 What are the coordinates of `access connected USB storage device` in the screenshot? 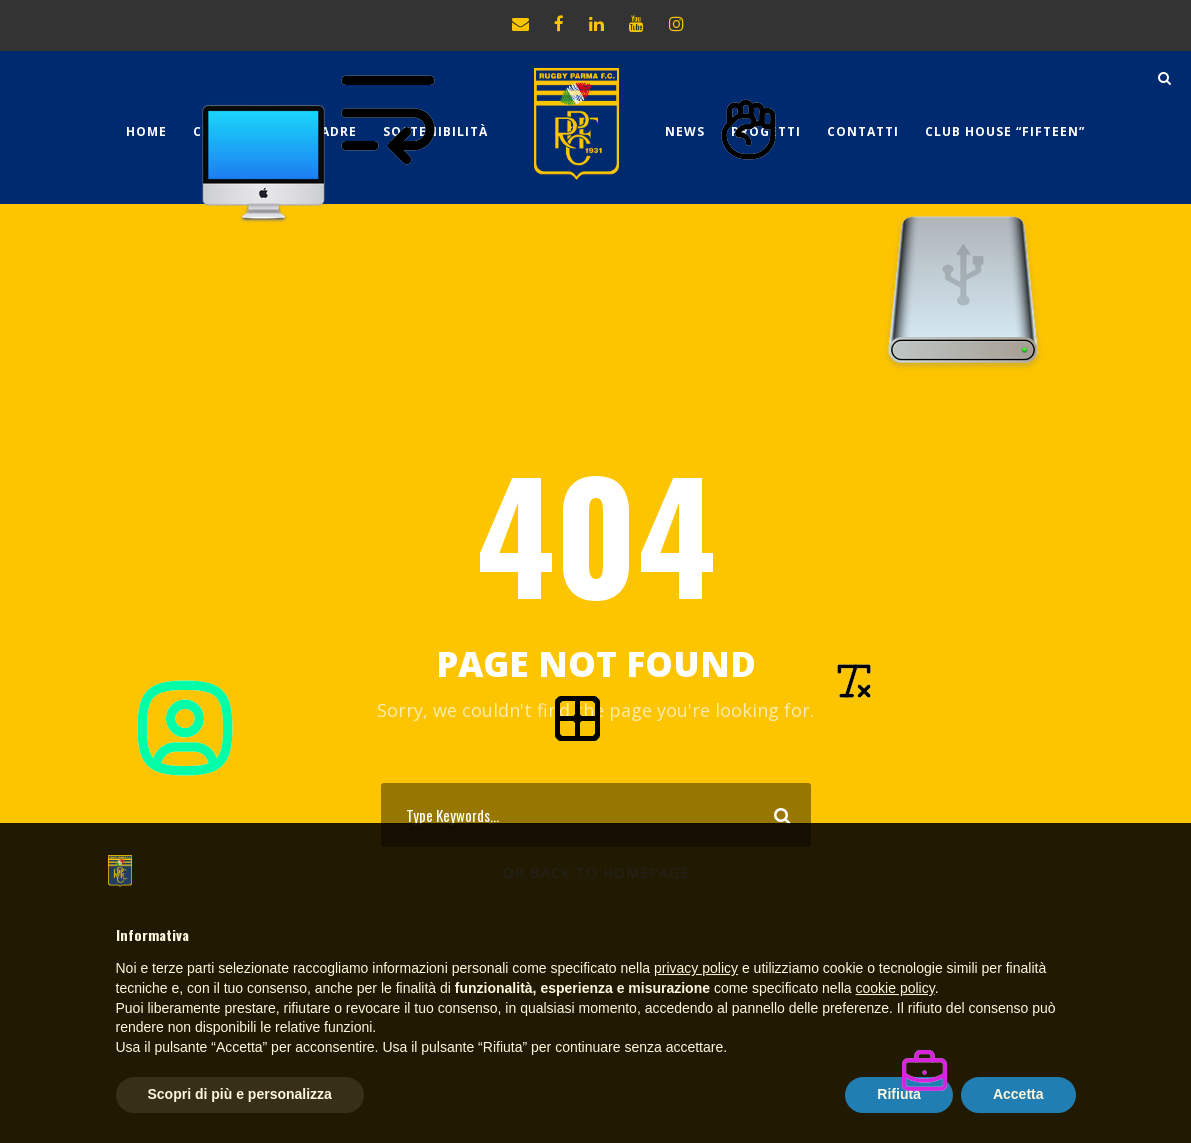 It's located at (963, 291).